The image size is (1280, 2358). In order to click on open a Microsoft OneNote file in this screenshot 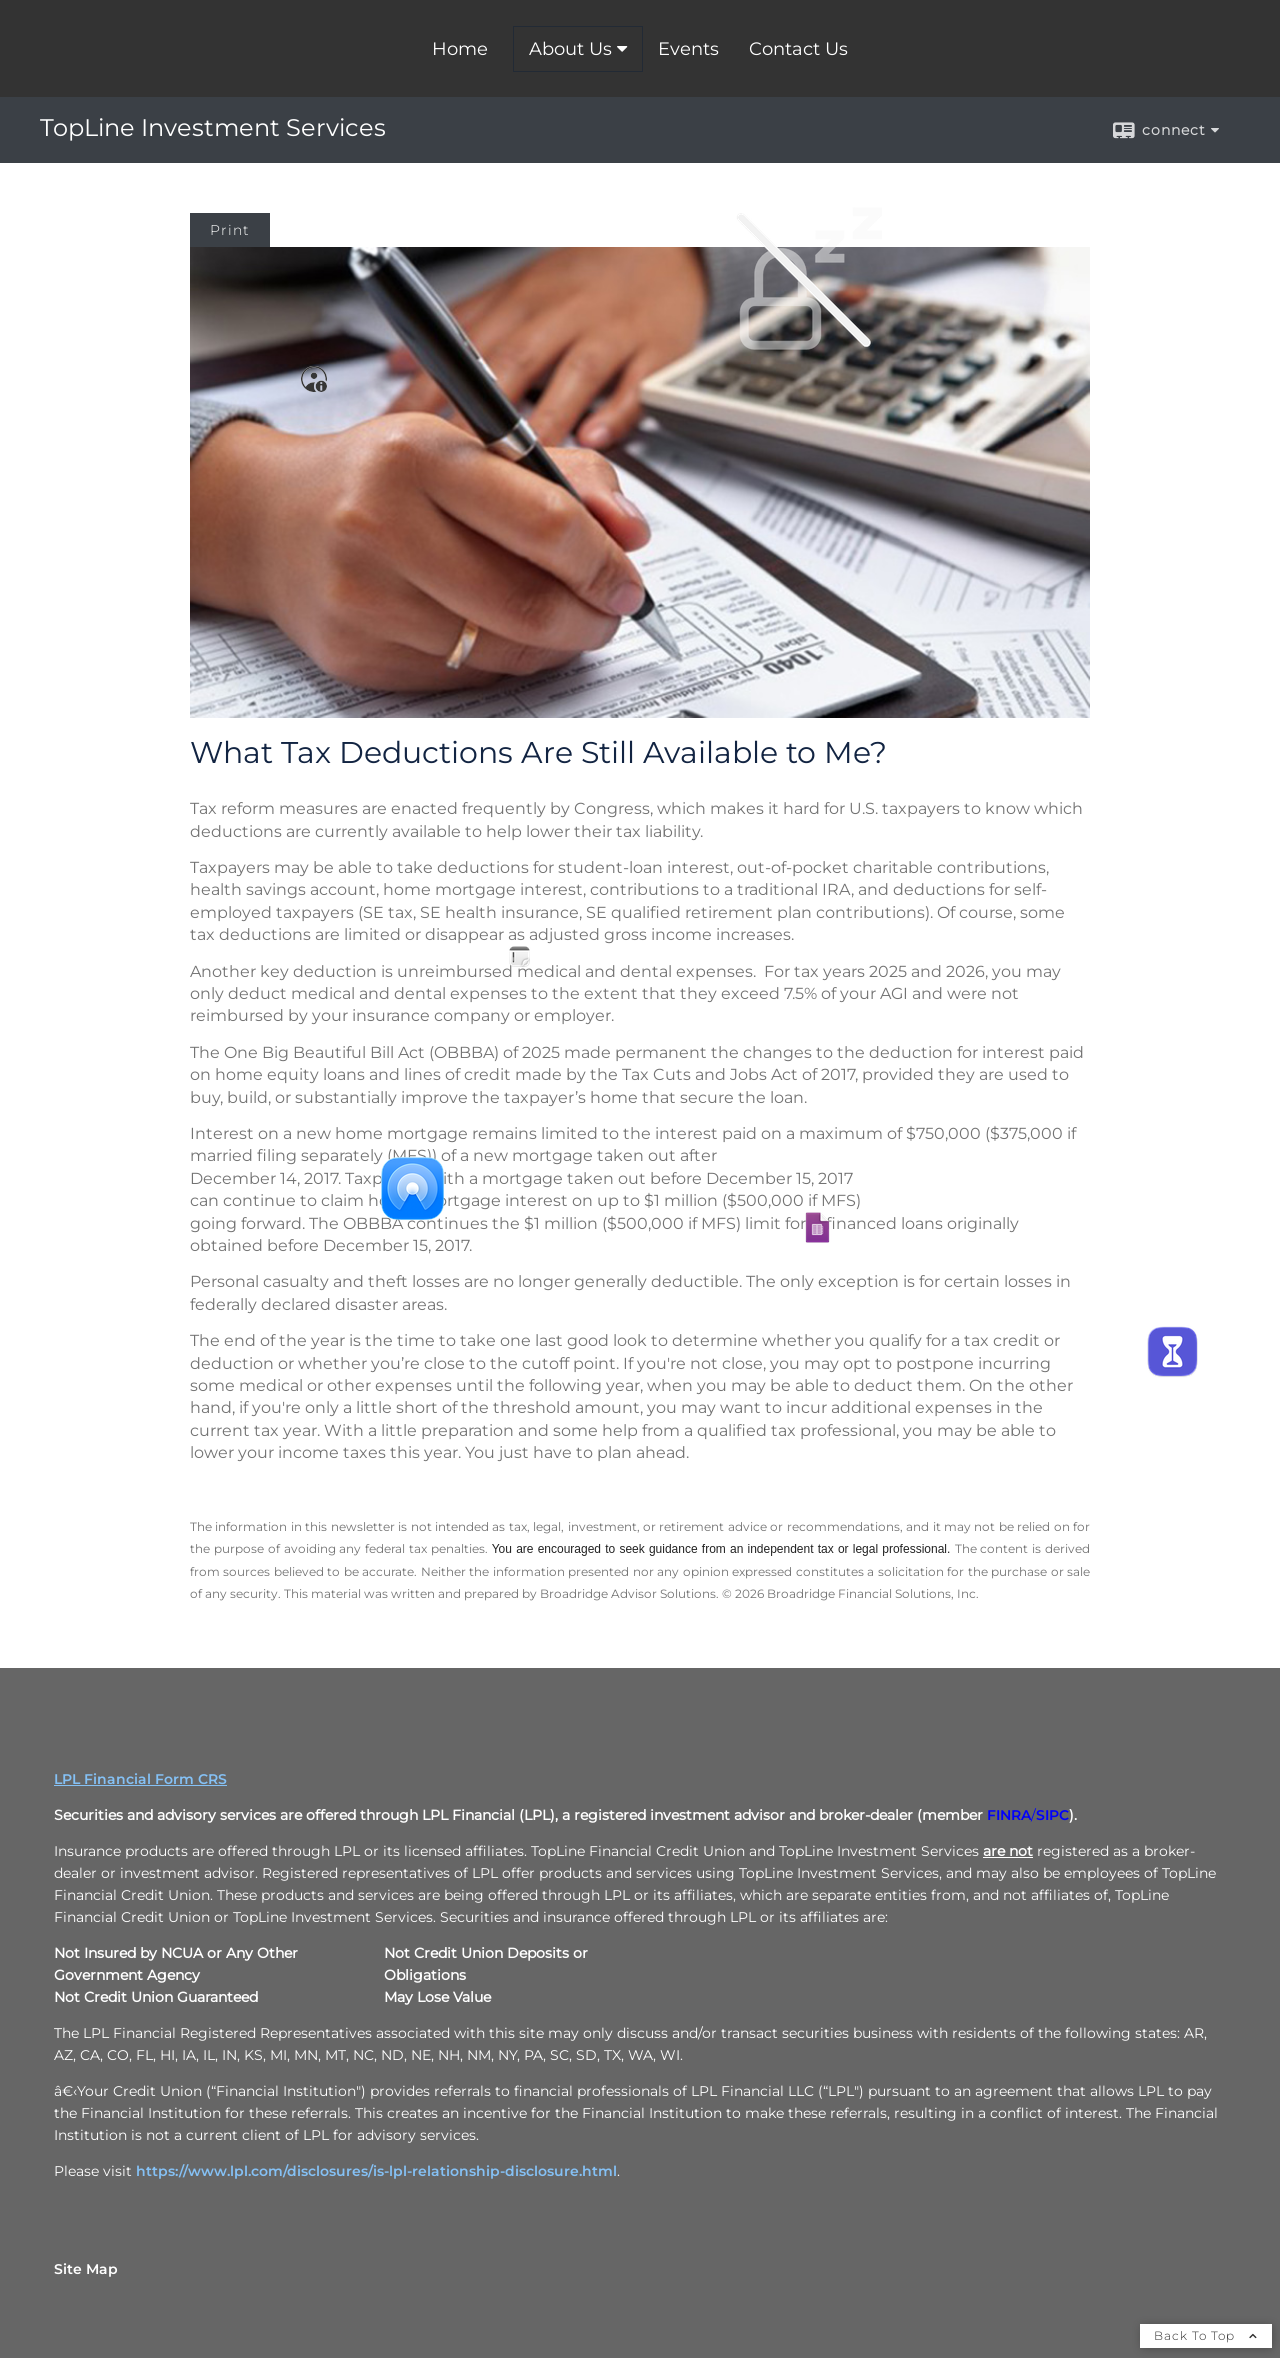, I will do `click(817, 1227)`.